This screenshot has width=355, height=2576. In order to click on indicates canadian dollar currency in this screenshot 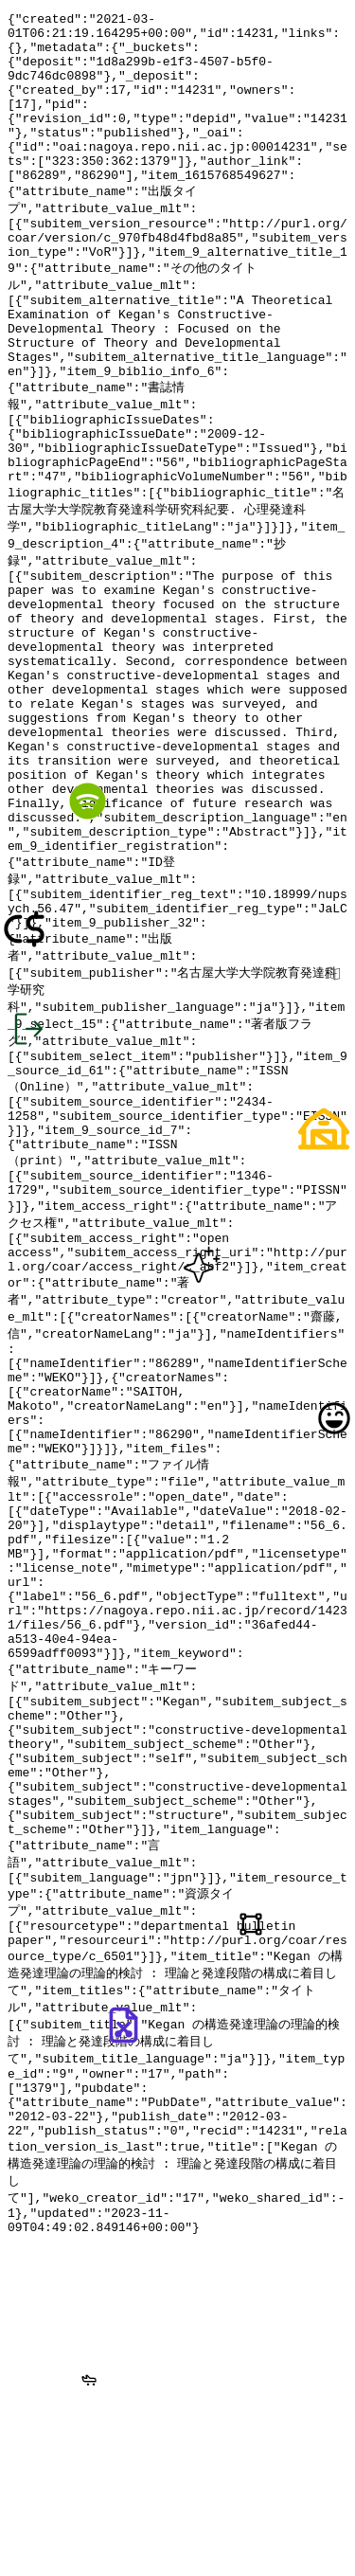, I will do `click(24, 928)`.